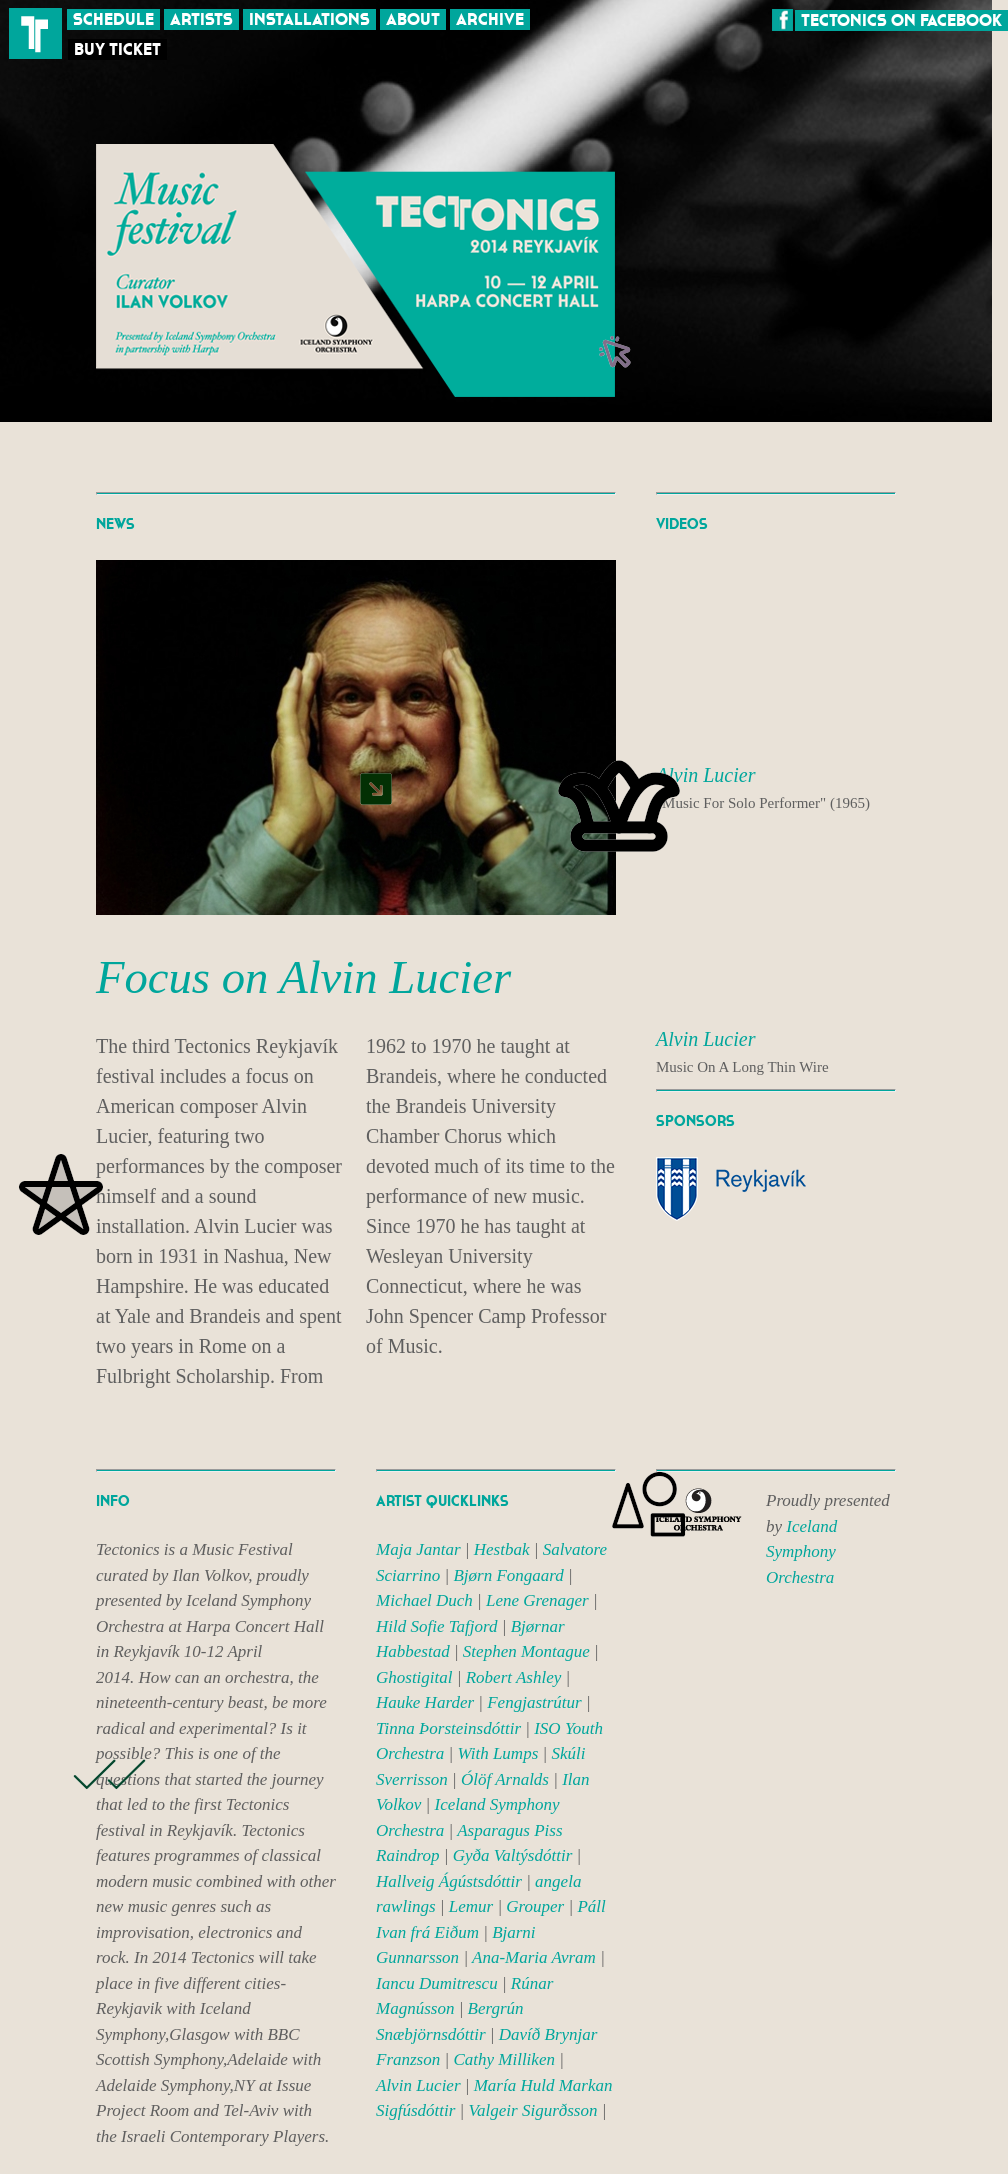 The width and height of the screenshot is (1008, 2174). Describe the element at coordinates (61, 1199) in the screenshot. I see `indicates occult or mystical content category` at that location.